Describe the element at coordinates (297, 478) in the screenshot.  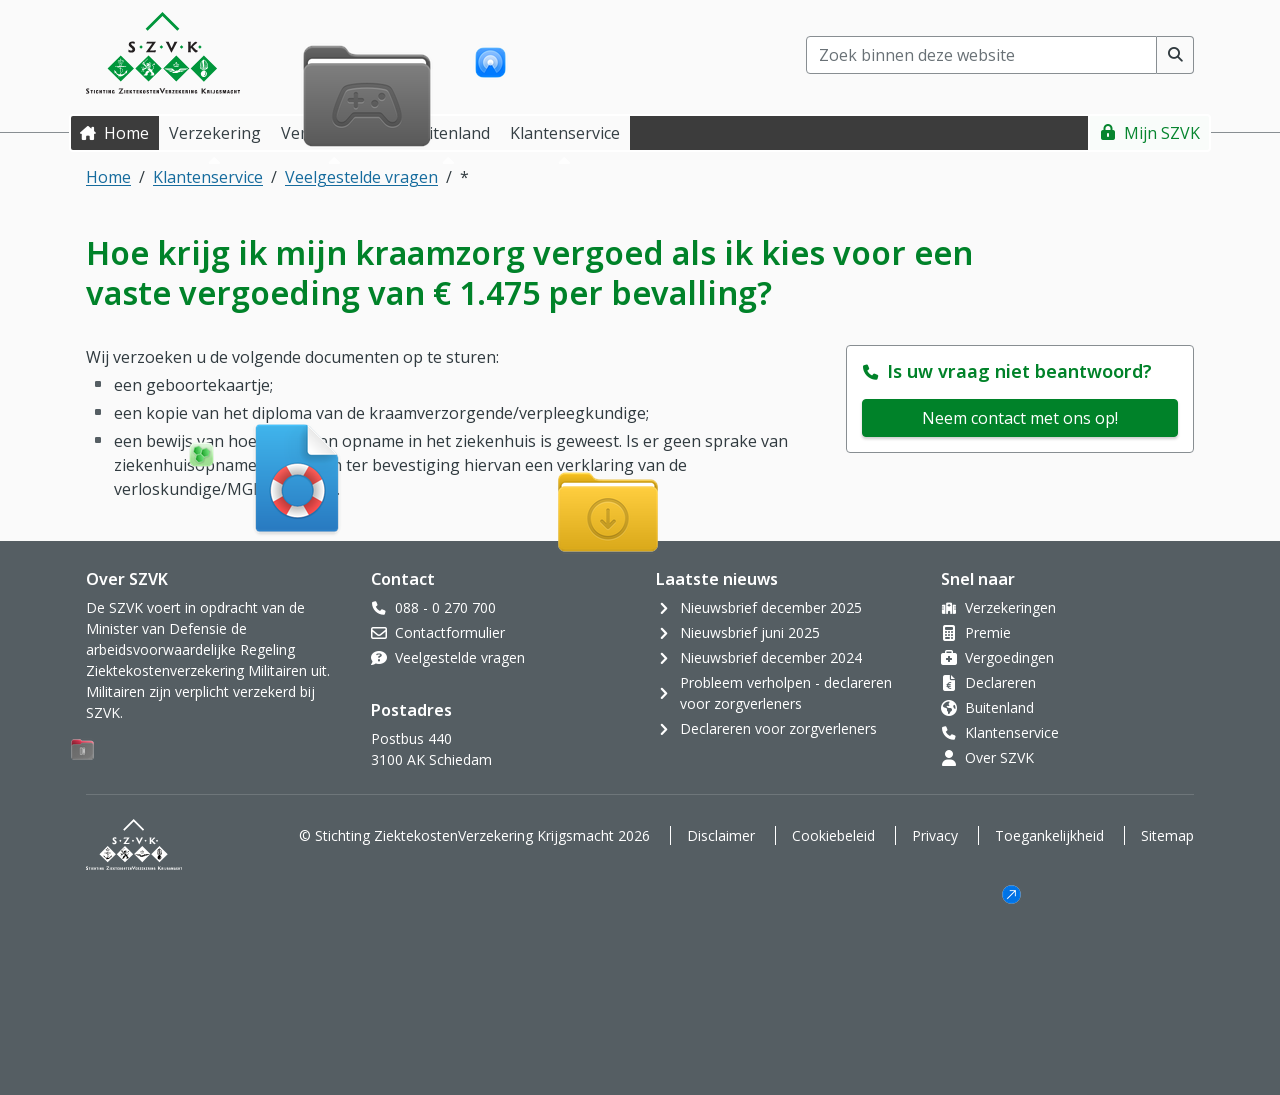
I see `a compiled html help file (.chm)` at that location.